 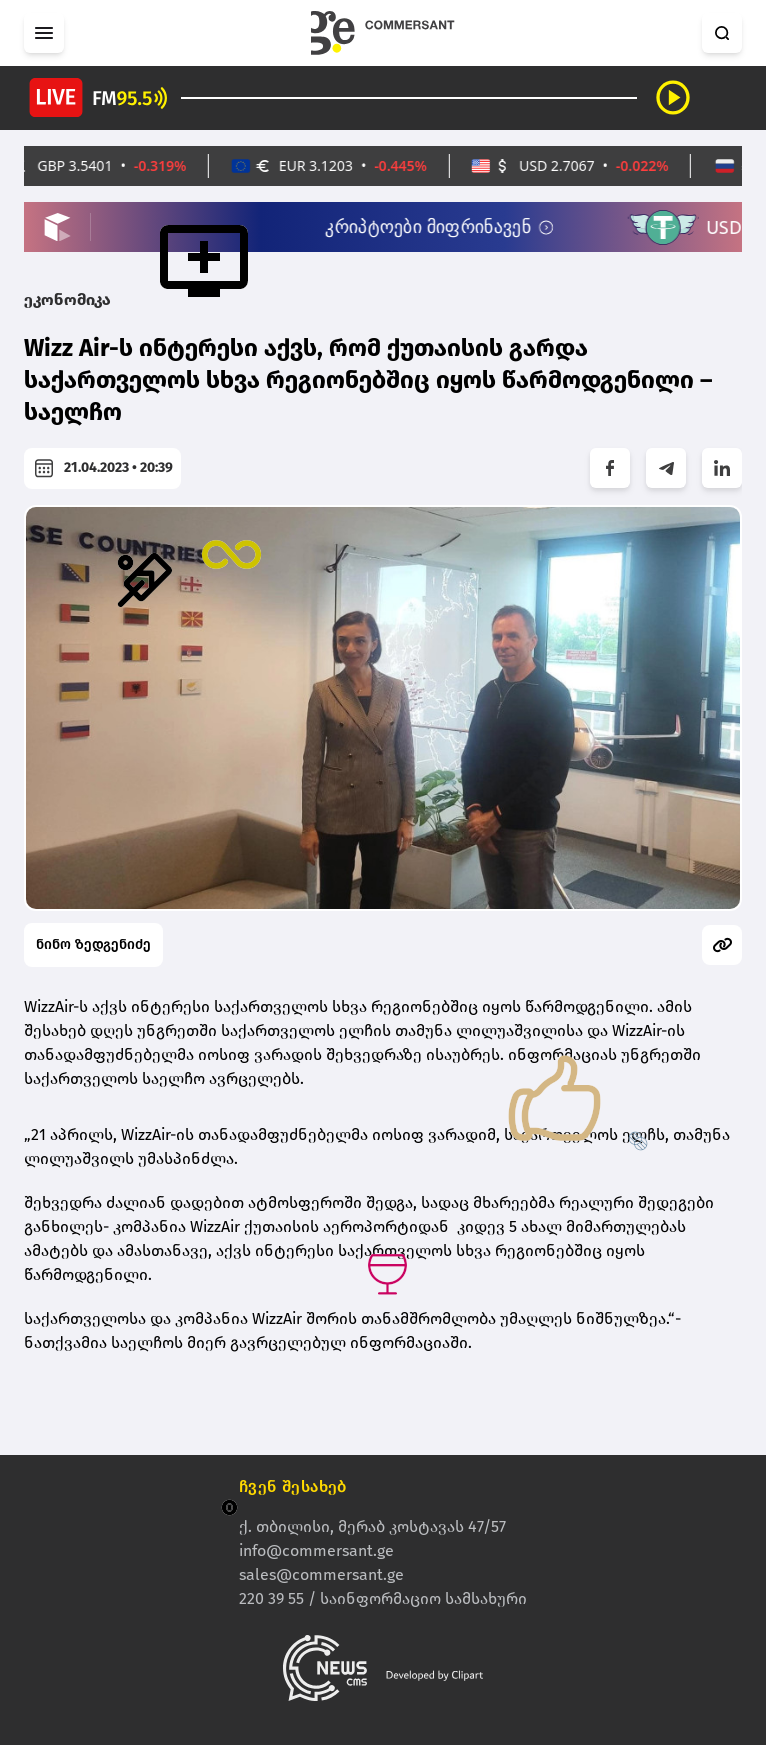 I want to click on indicates unlimited or infinite content, so click(x=231, y=554).